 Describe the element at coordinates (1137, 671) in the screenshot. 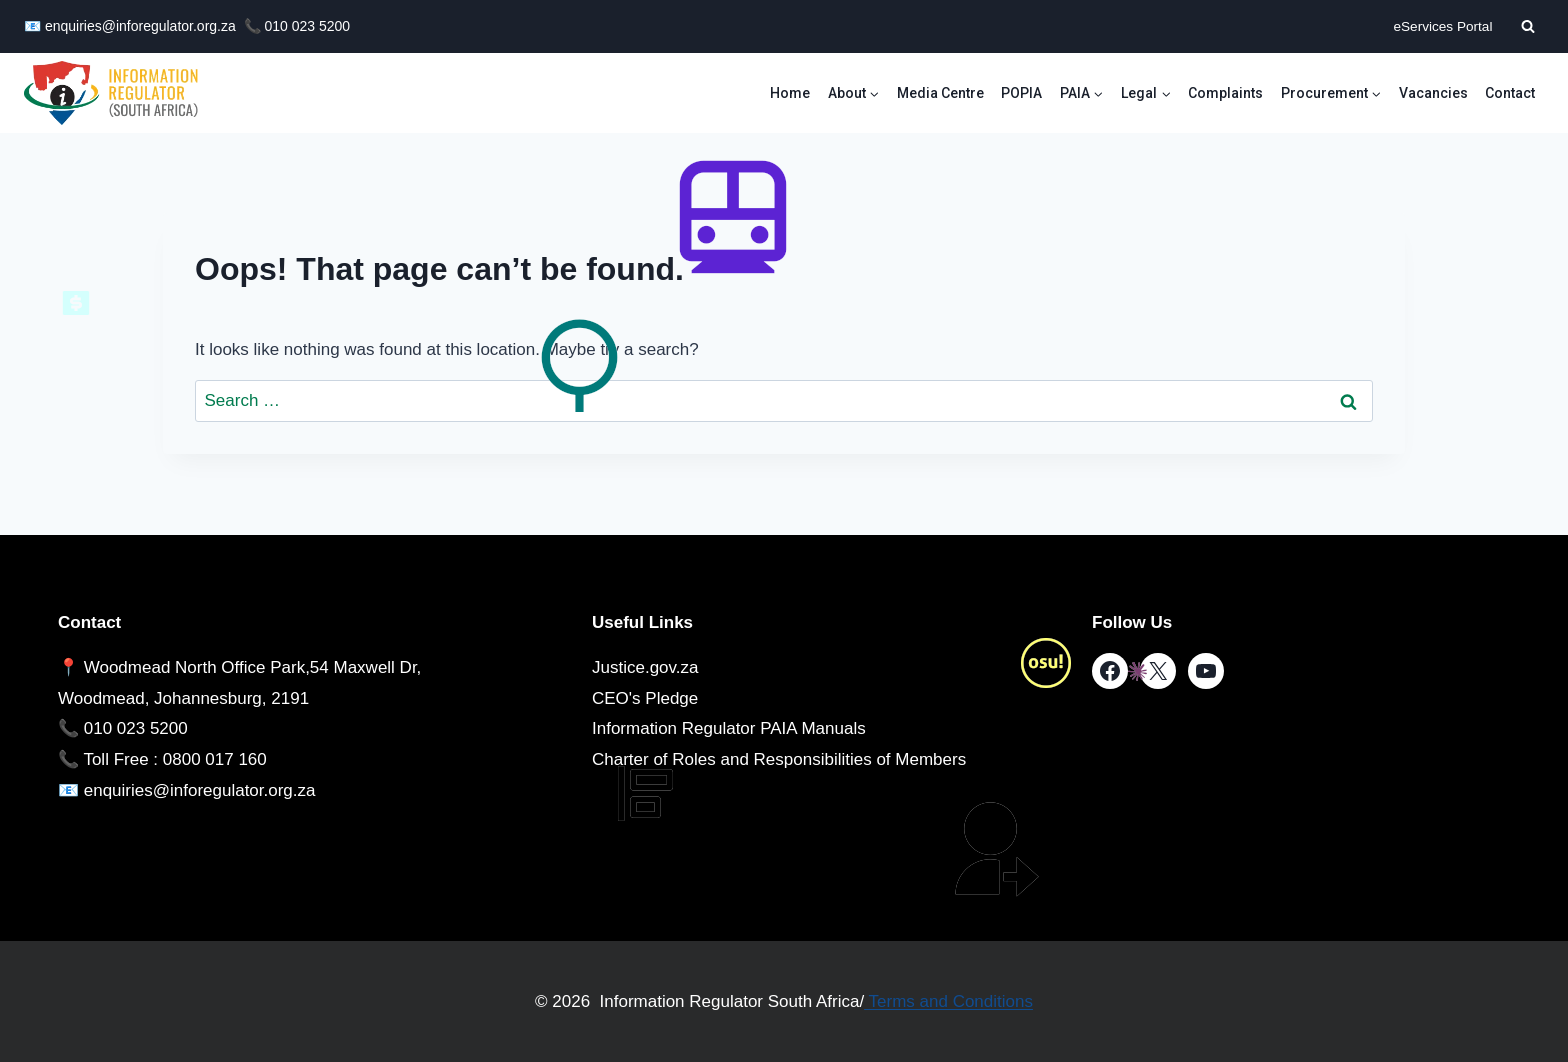

I see `open the Claude AI assistant app` at that location.